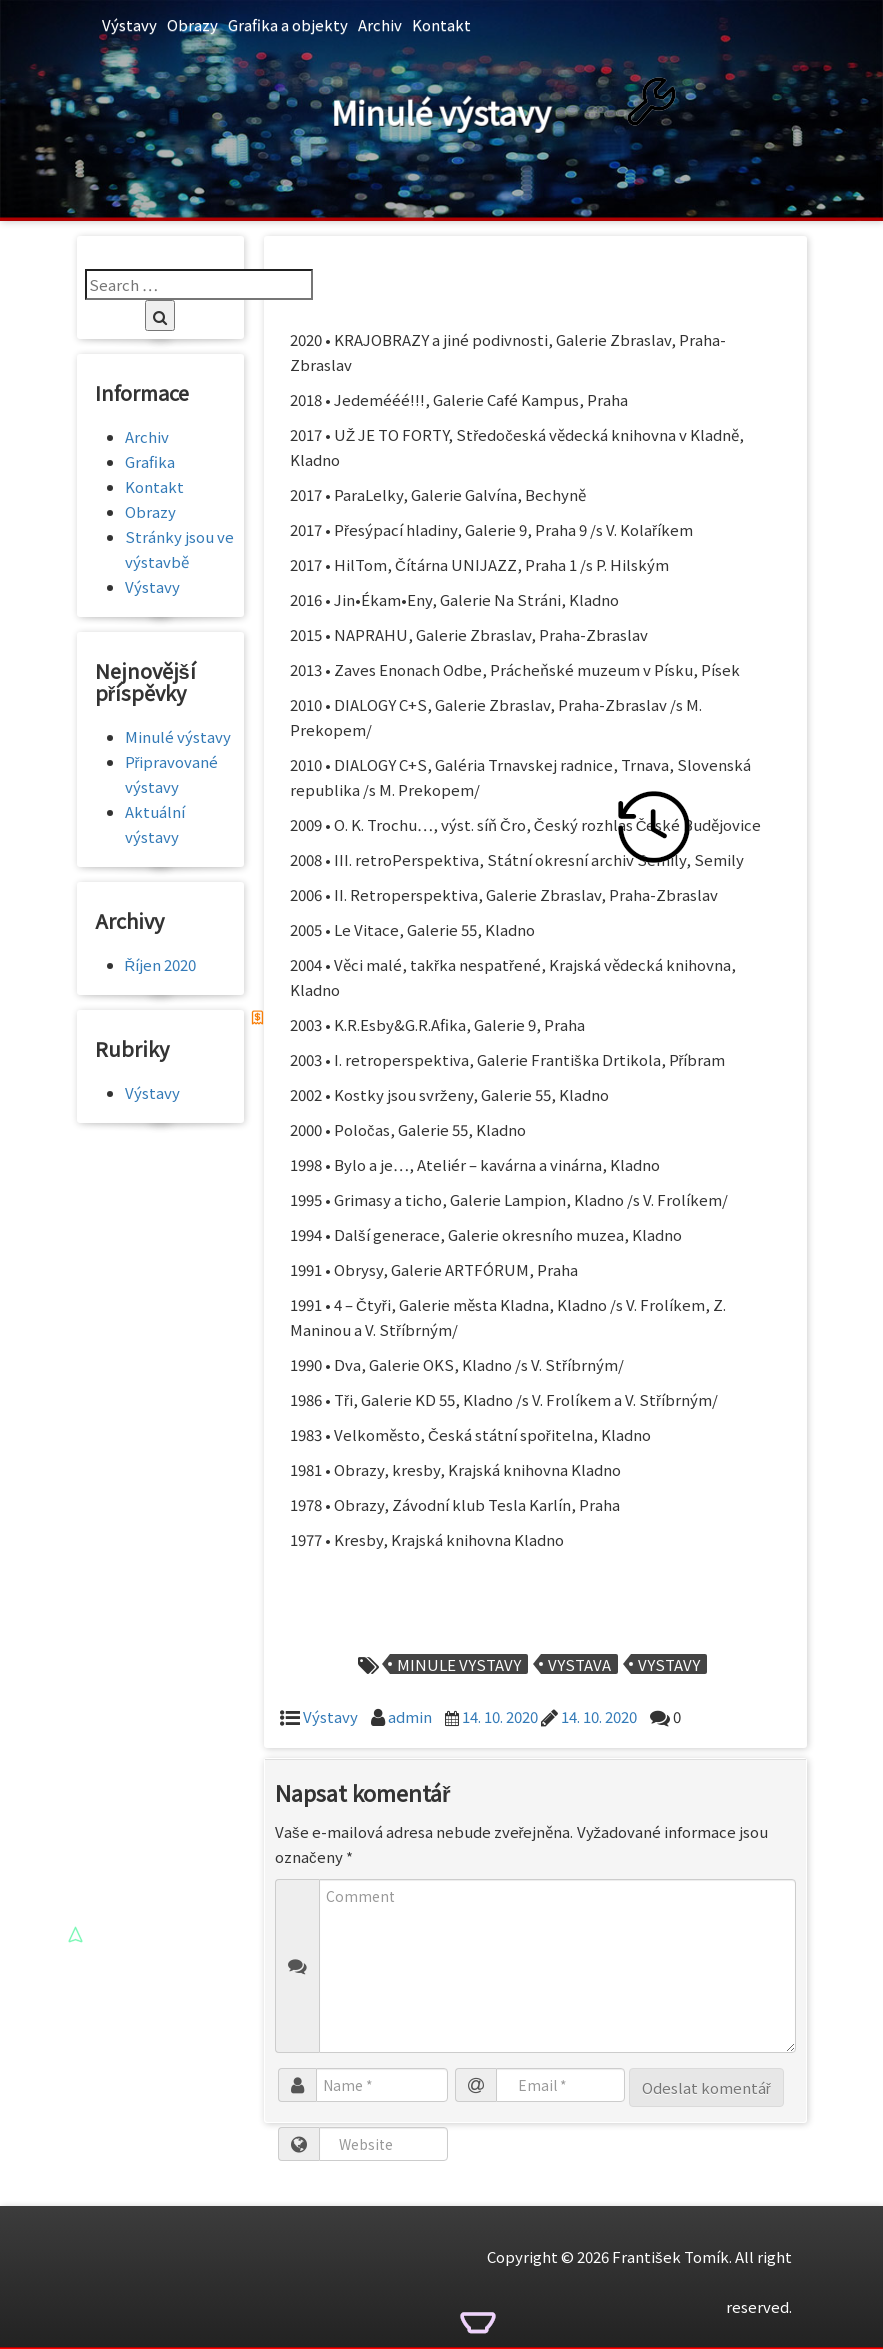  I want to click on navigate to current direction, so click(75, 1934).